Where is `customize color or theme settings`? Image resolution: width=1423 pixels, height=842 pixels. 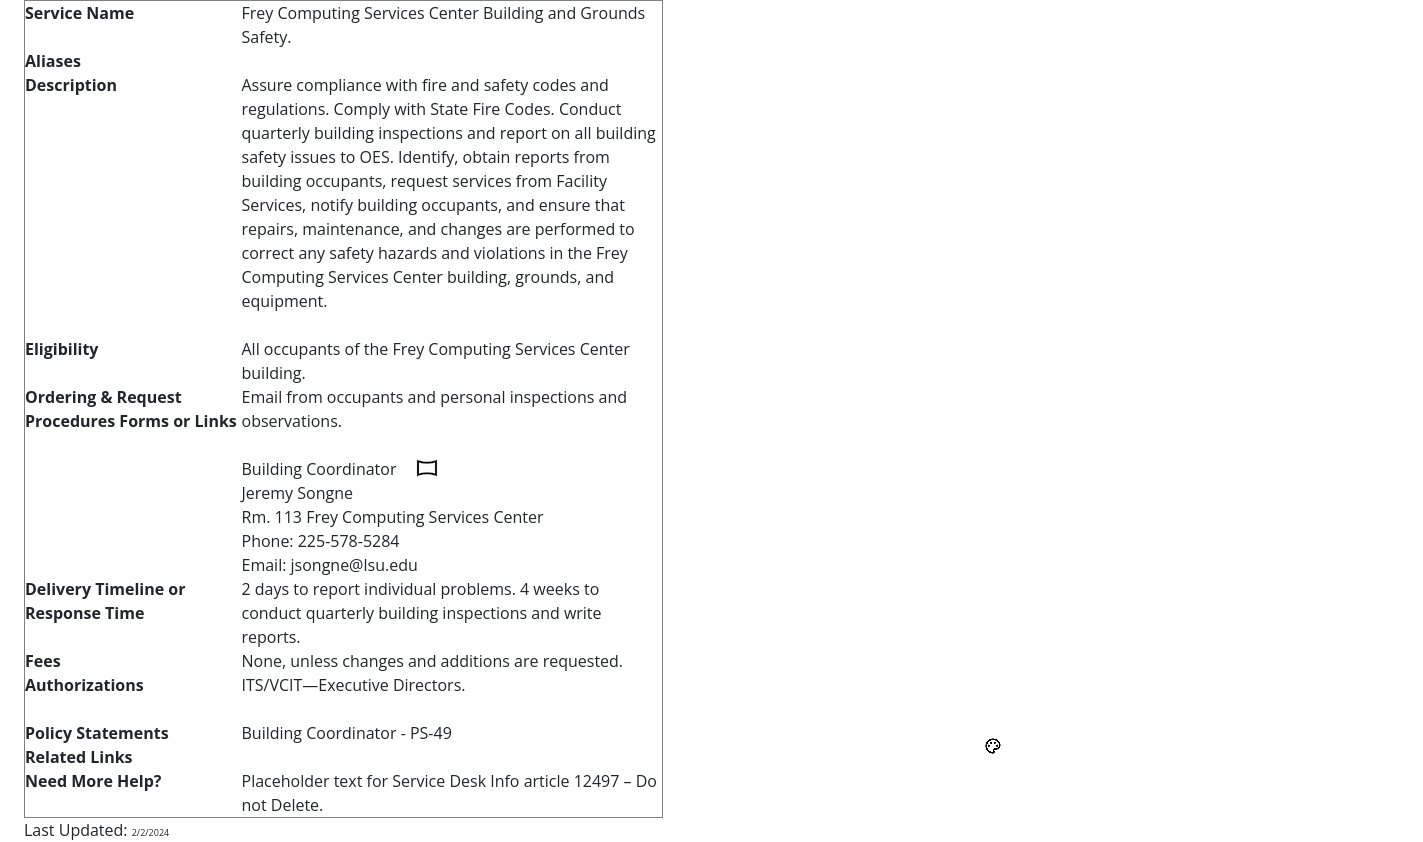 customize color or theme settings is located at coordinates (993, 746).